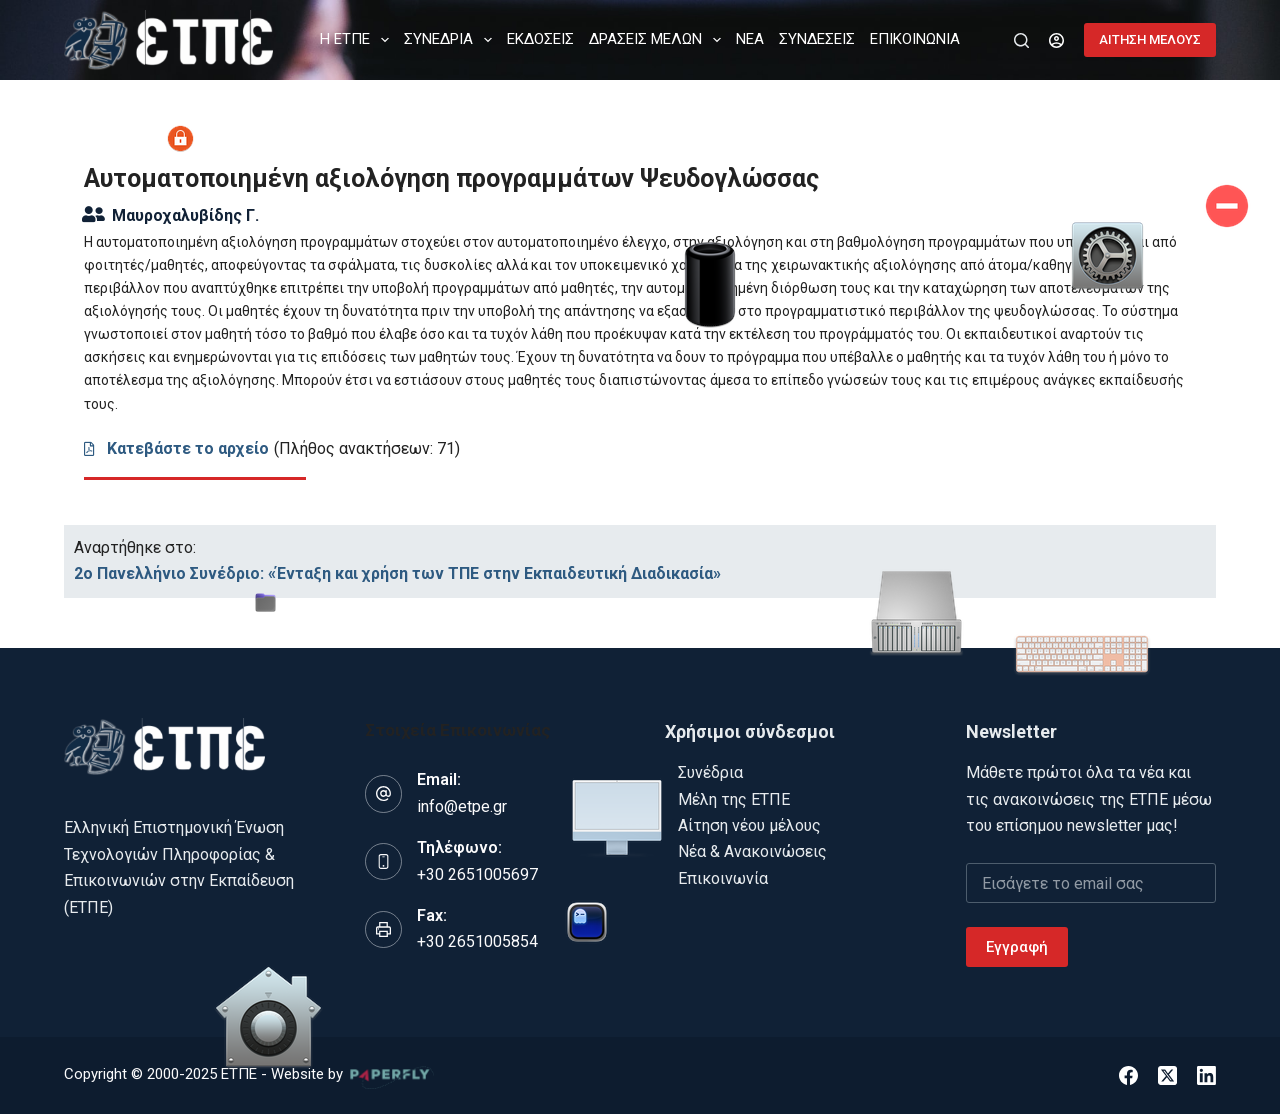  Describe the element at coordinates (1082, 654) in the screenshot. I see `connect to a wireless bluetooth keyboard` at that location.